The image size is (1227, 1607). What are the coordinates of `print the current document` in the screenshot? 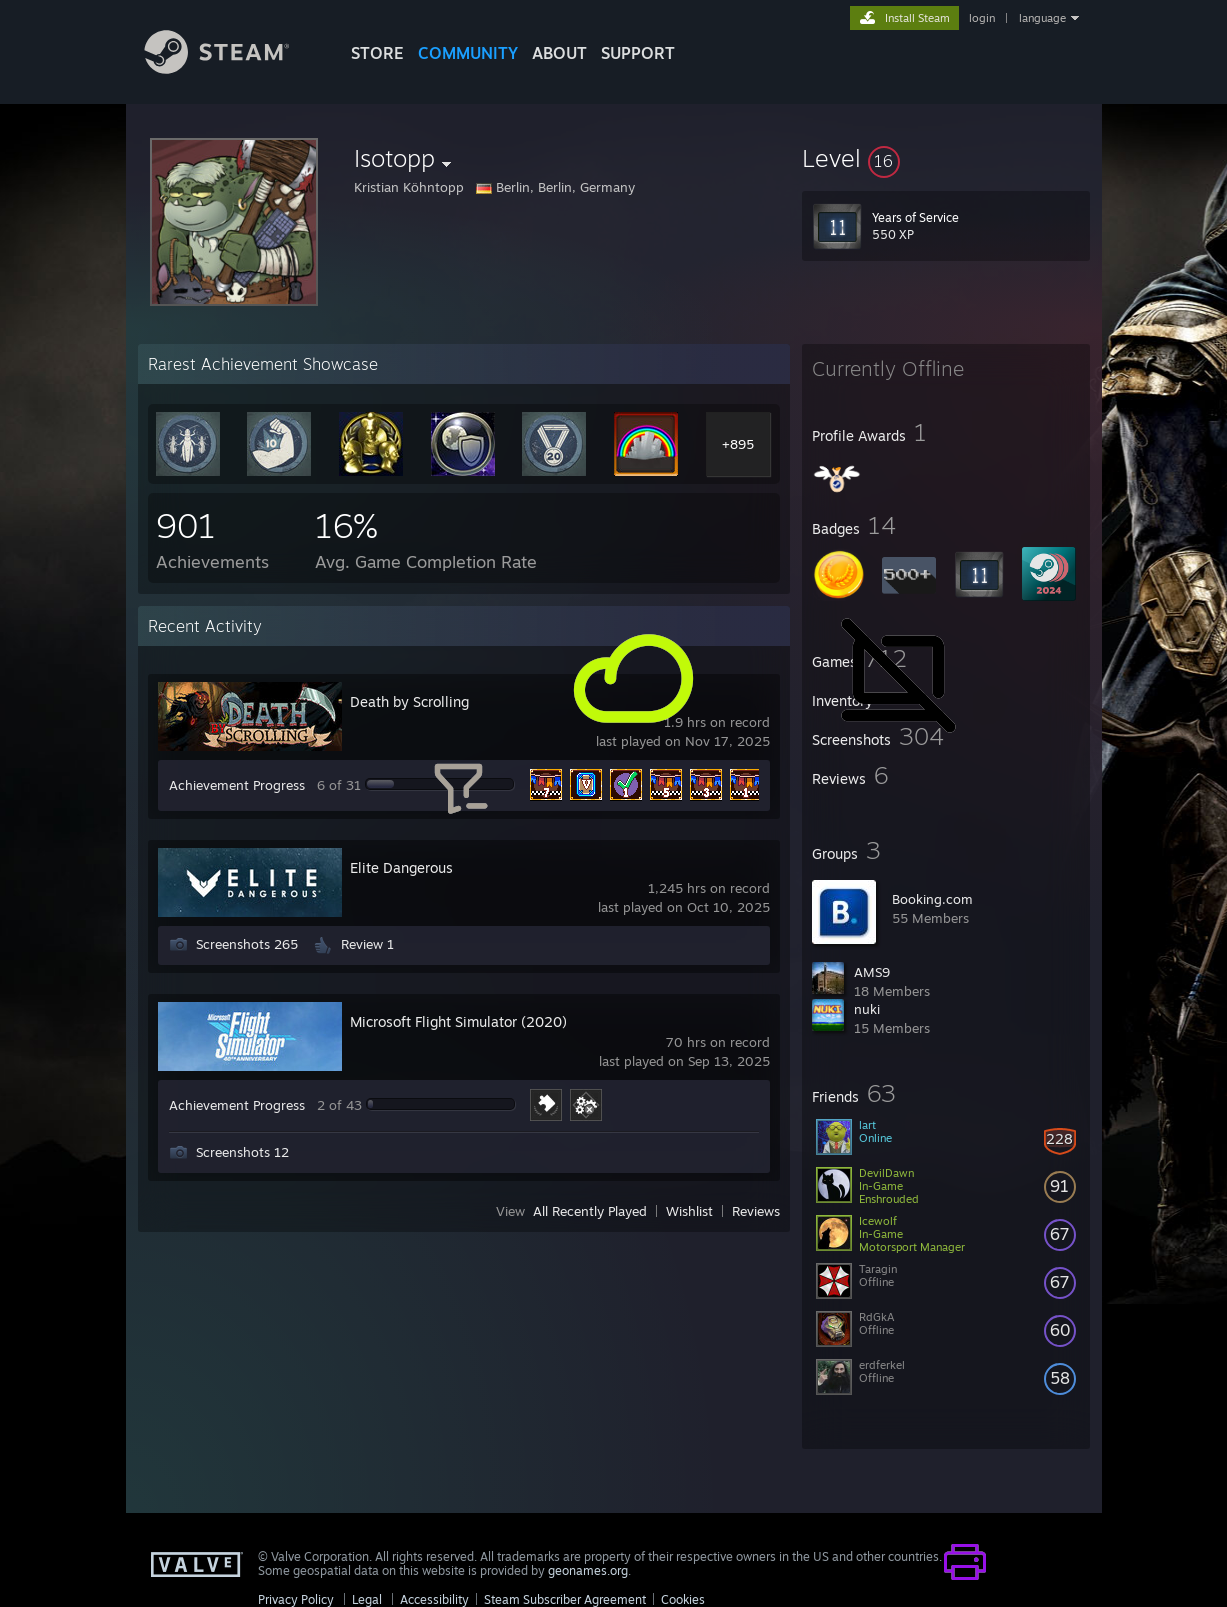 It's located at (965, 1562).